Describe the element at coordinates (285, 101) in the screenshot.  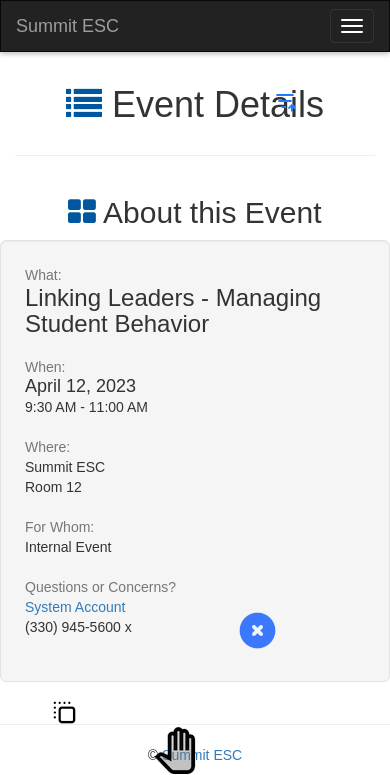
I see `sort items in ascending order` at that location.